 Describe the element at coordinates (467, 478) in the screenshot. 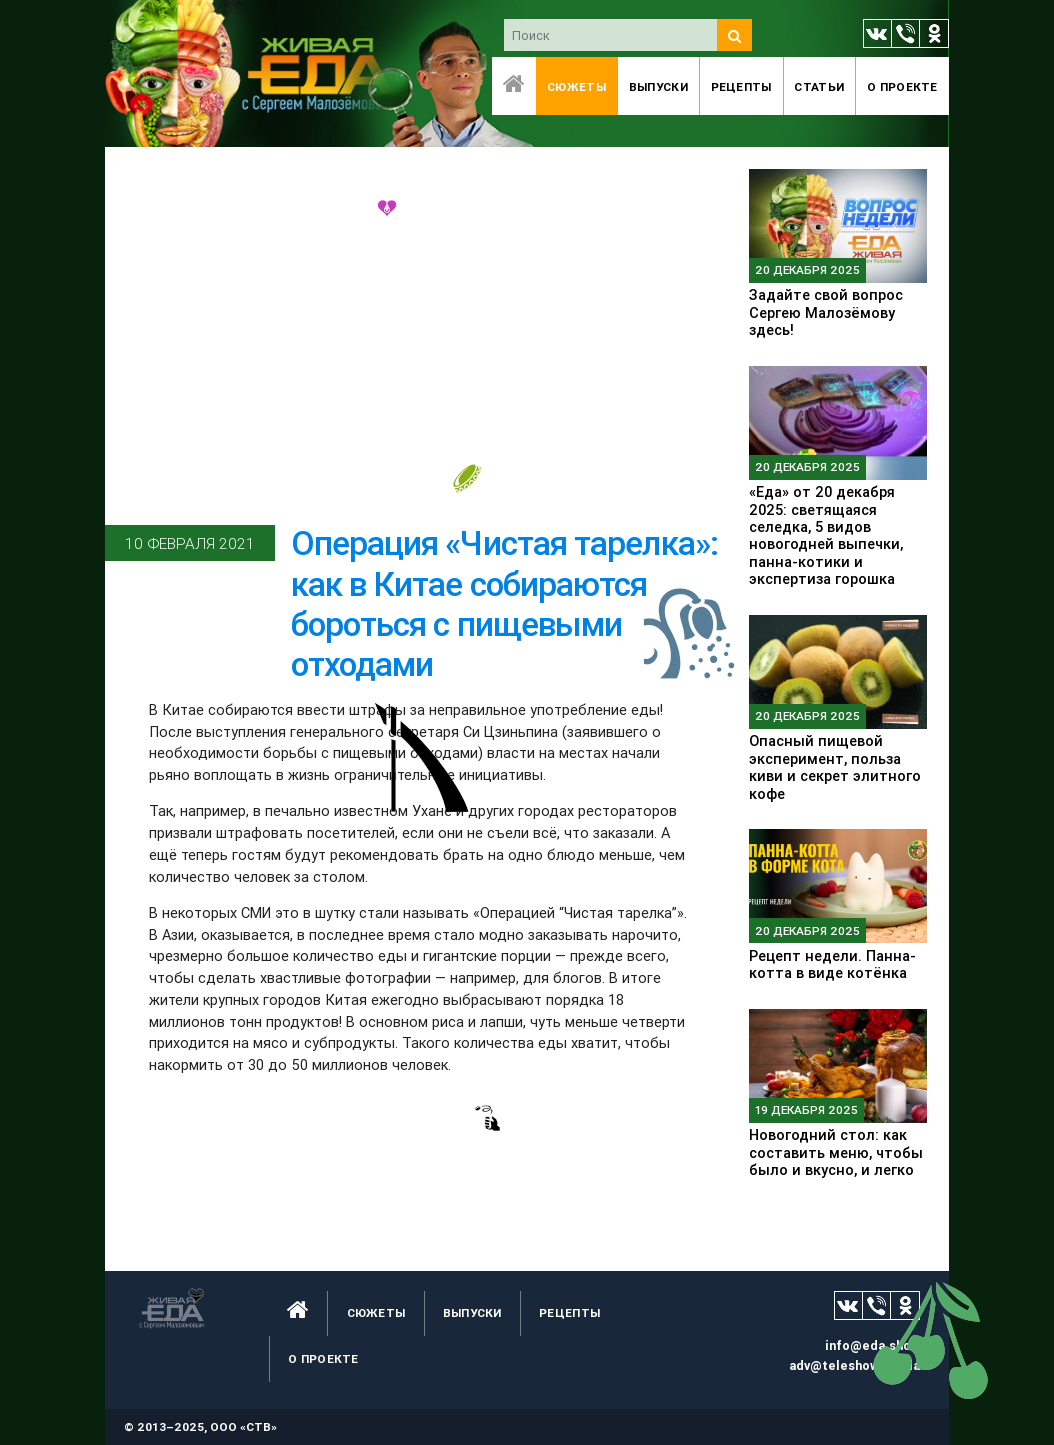

I see `bottle cap collectible item in a game inventory` at that location.